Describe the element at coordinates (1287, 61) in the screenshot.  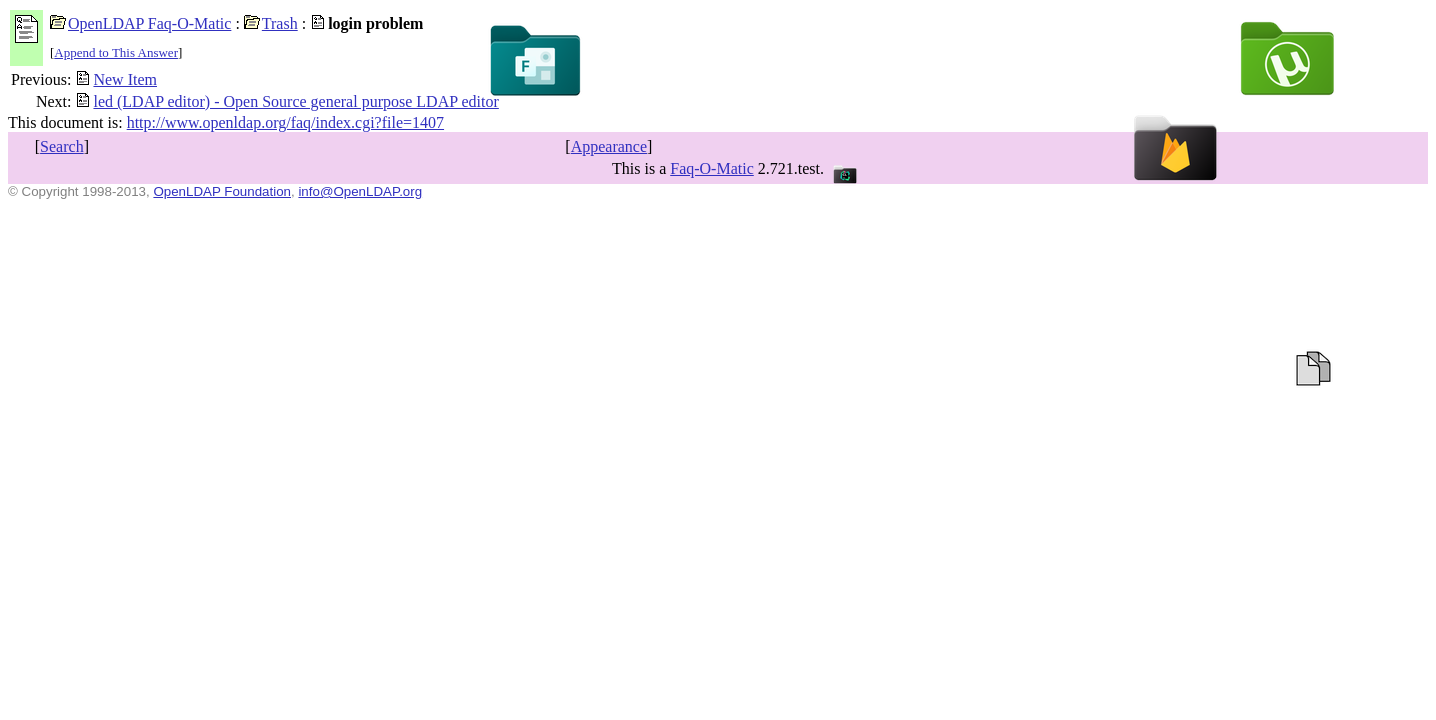
I see `folder containing uTorrent downloads` at that location.